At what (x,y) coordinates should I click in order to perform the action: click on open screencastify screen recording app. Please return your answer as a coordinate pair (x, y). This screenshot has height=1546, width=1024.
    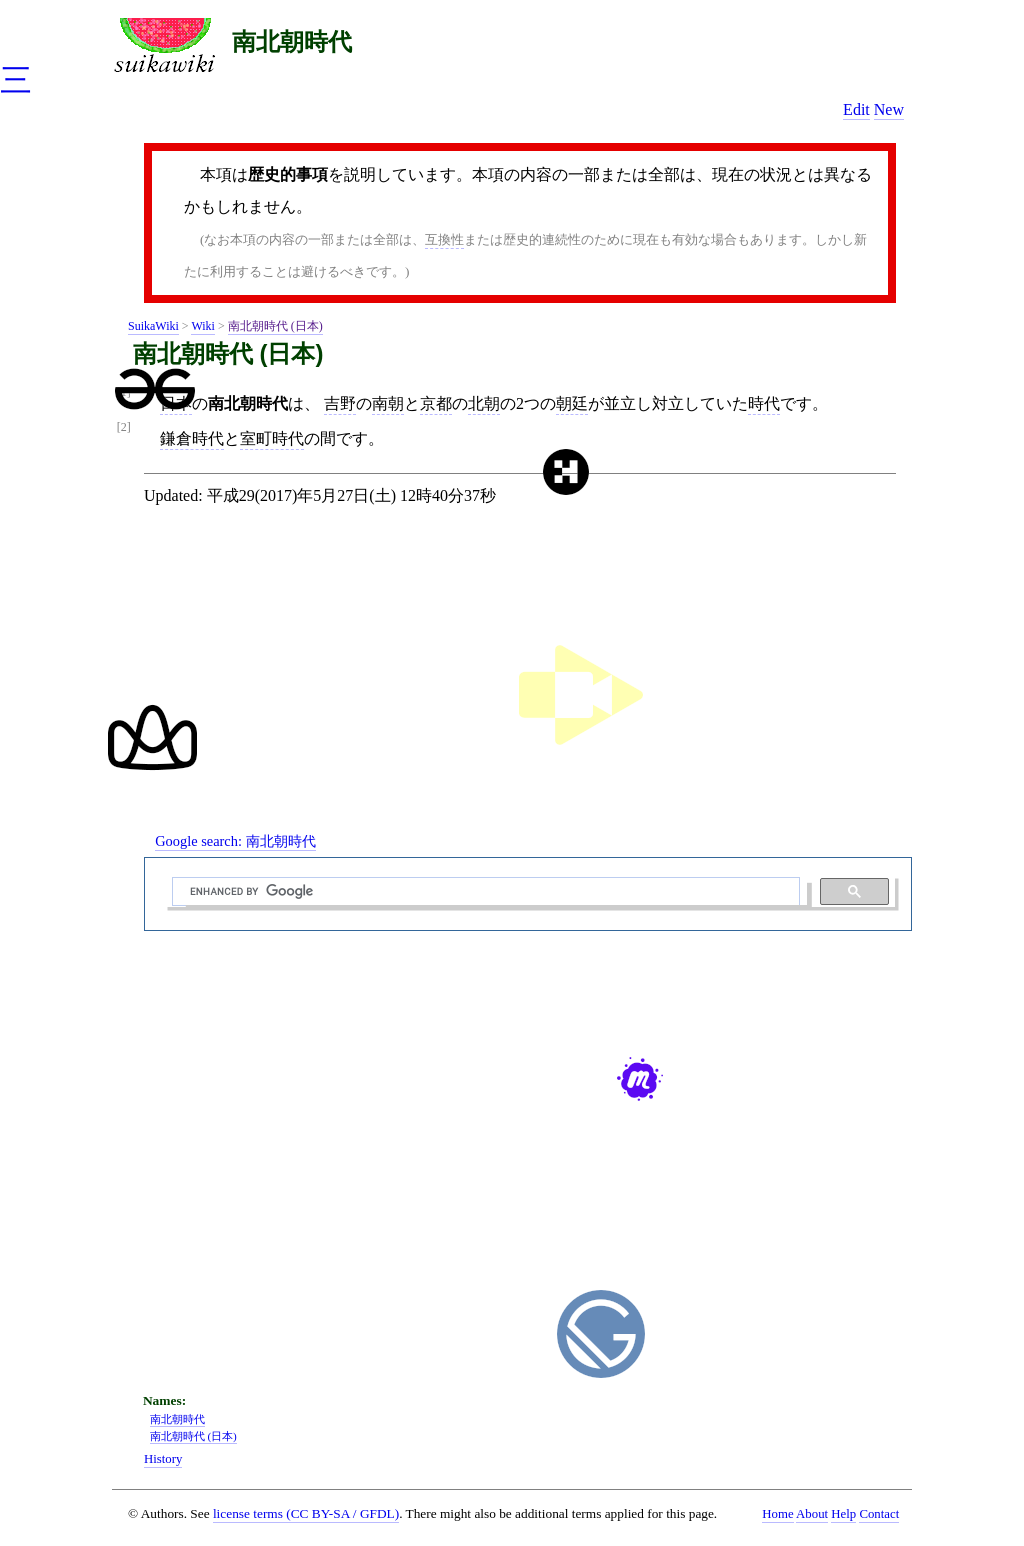
    Looking at the image, I should click on (581, 695).